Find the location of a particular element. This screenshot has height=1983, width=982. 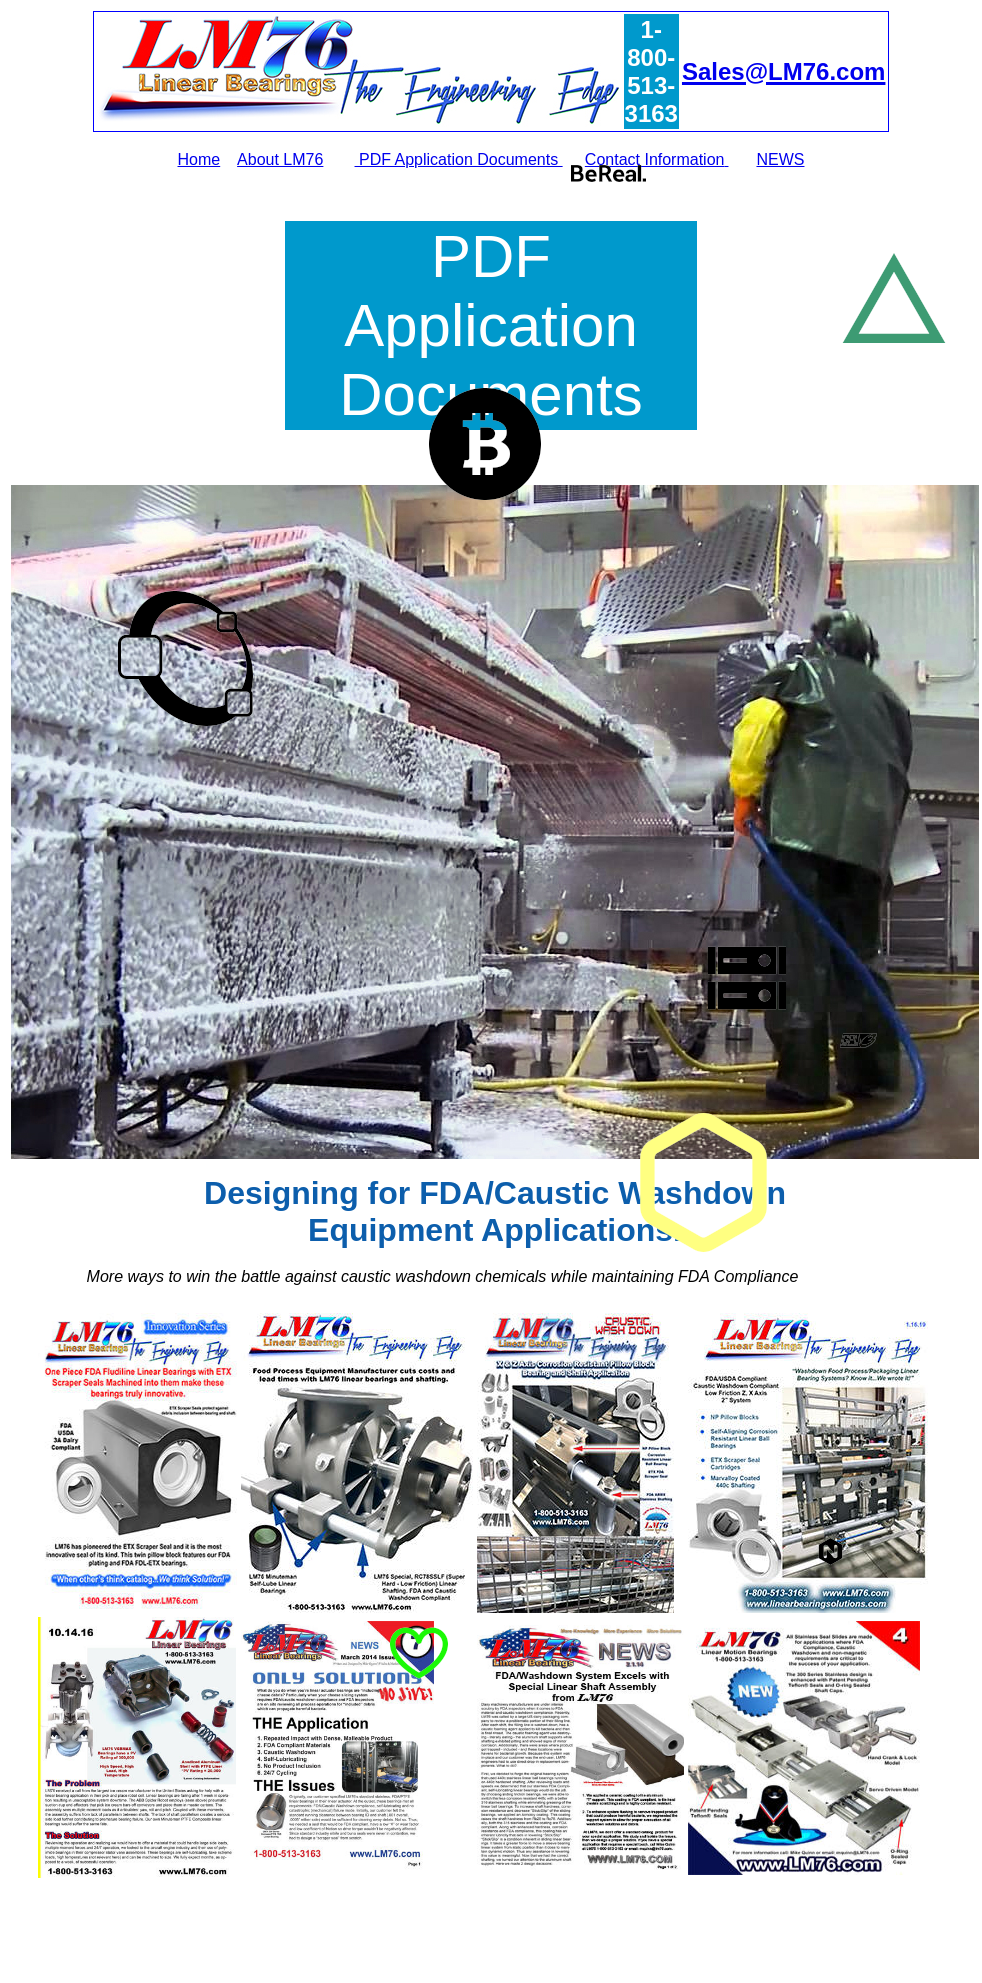

sponsor a developer on github is located at coordinates (419, 1653).